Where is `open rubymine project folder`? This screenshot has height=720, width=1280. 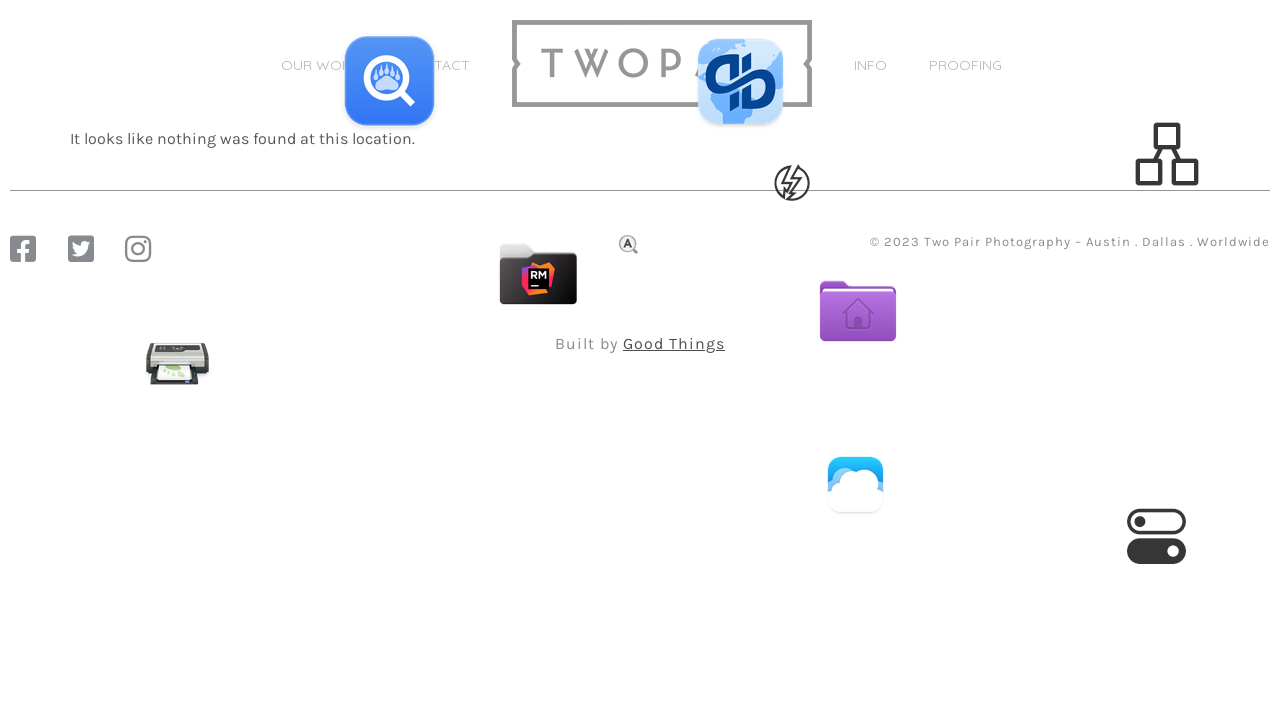
open rubymine project folder is located at coordinates (538, 276).